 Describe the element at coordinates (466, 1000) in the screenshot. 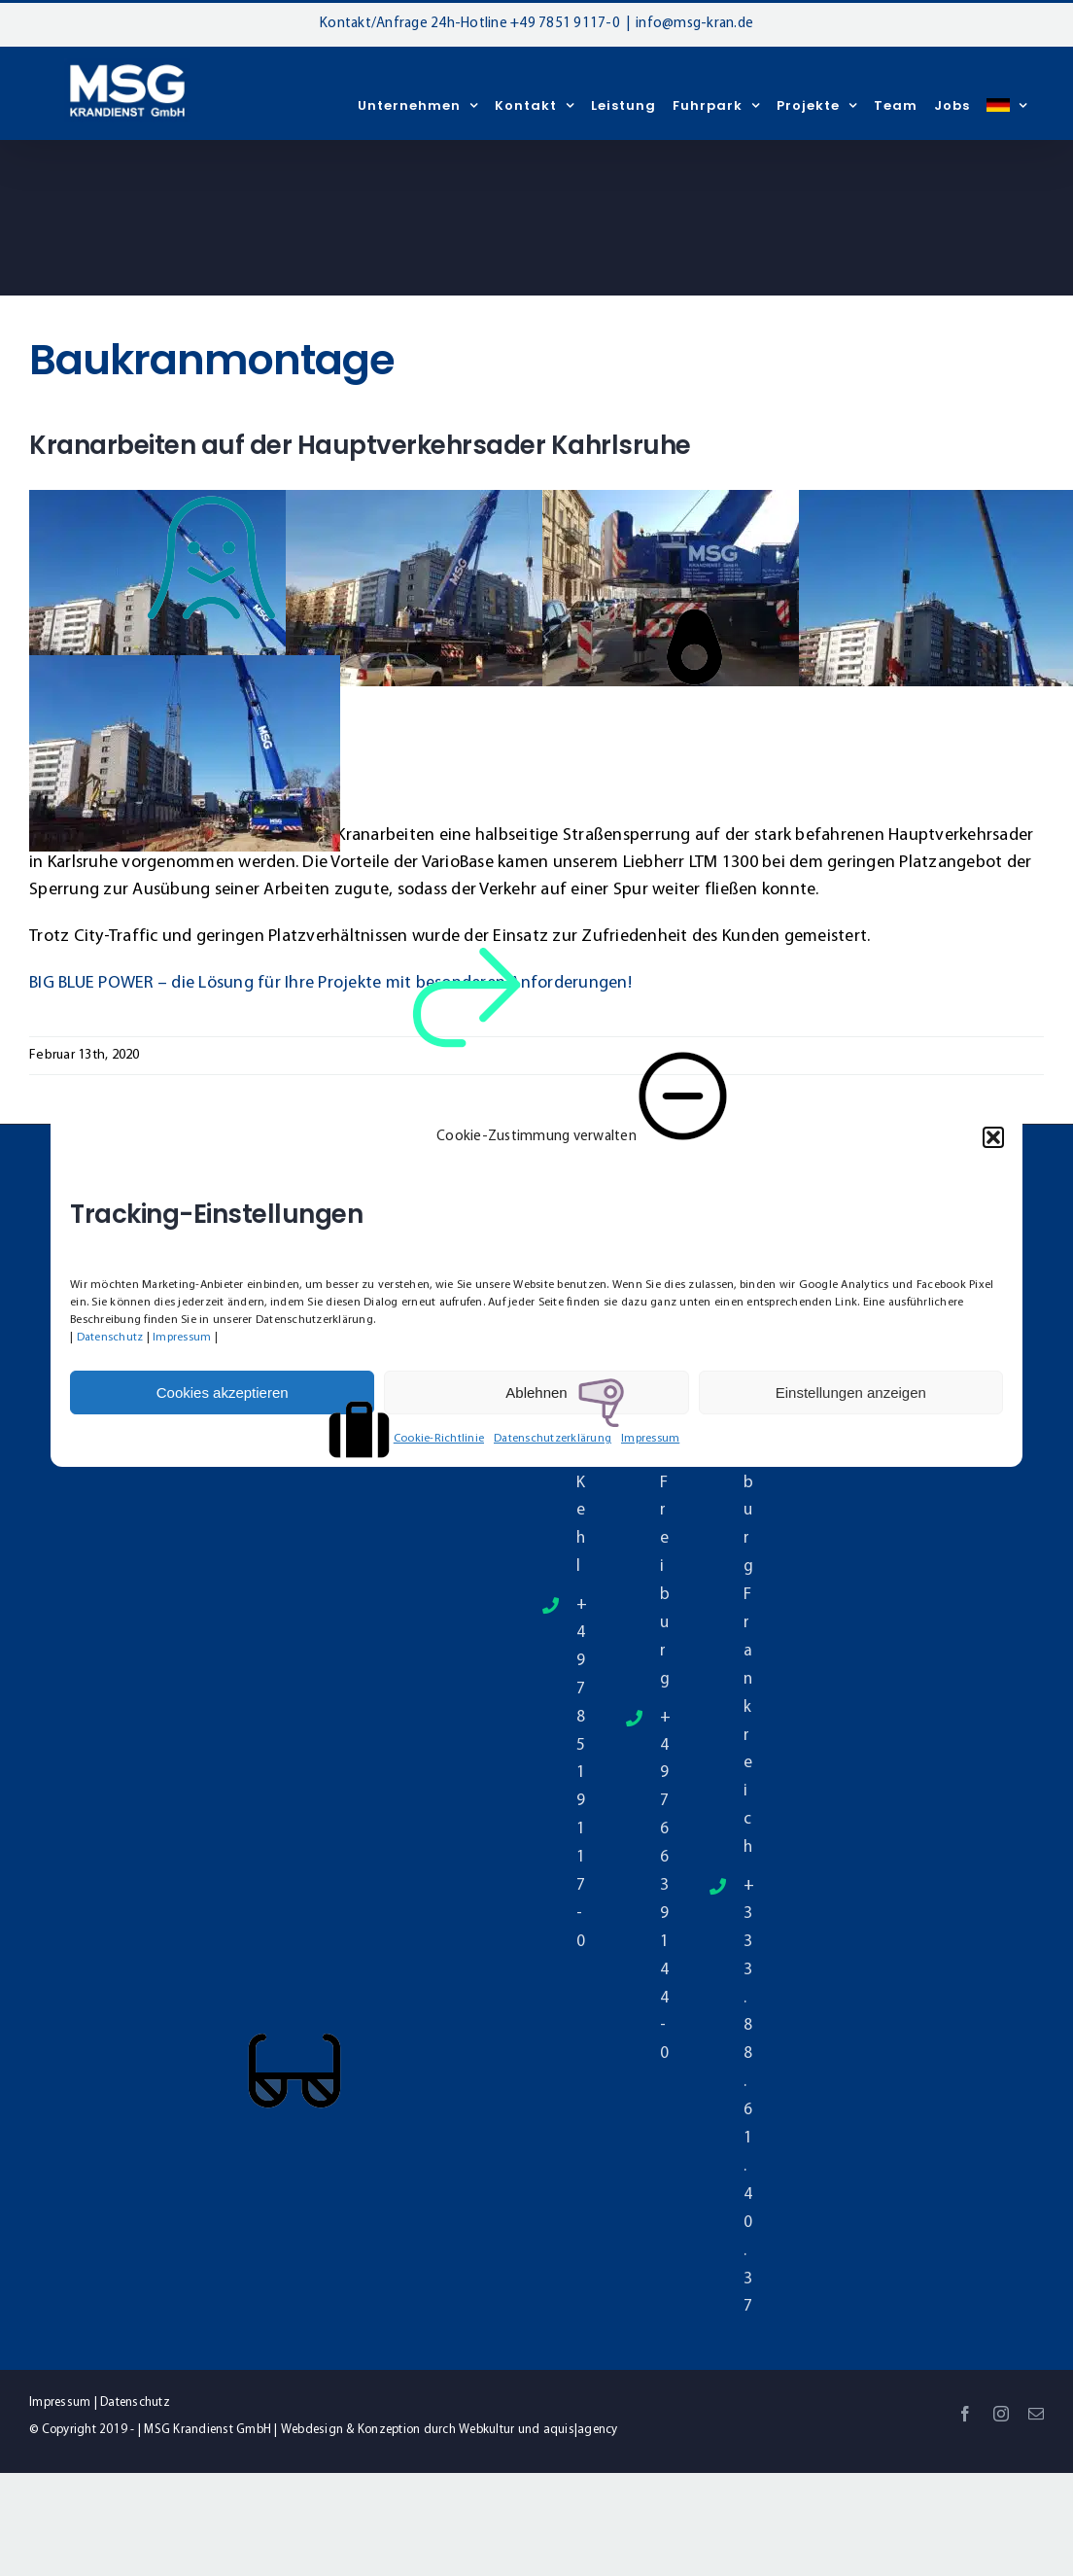

I see `redo the last undone action` at that location.